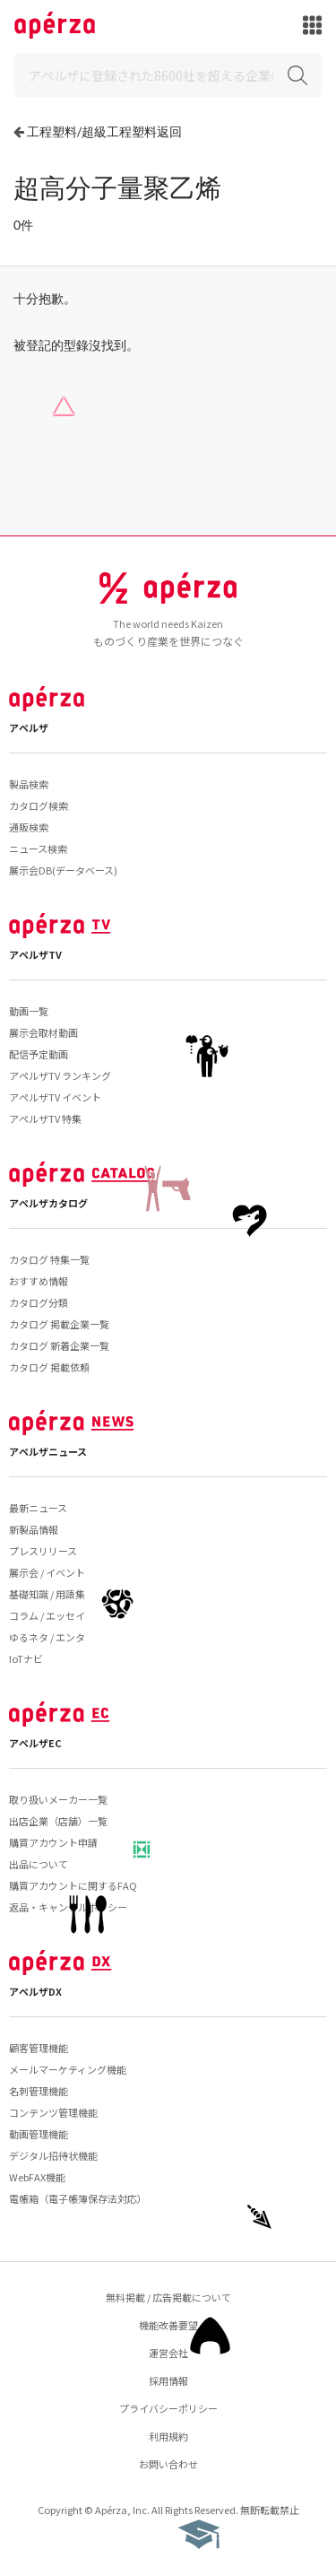 This screenshot has height=2576, width=336. Describe the element at coordinates (168, 1188) in the screenshot. I see `indicates arrest or surrender scenario in a game` at that location.